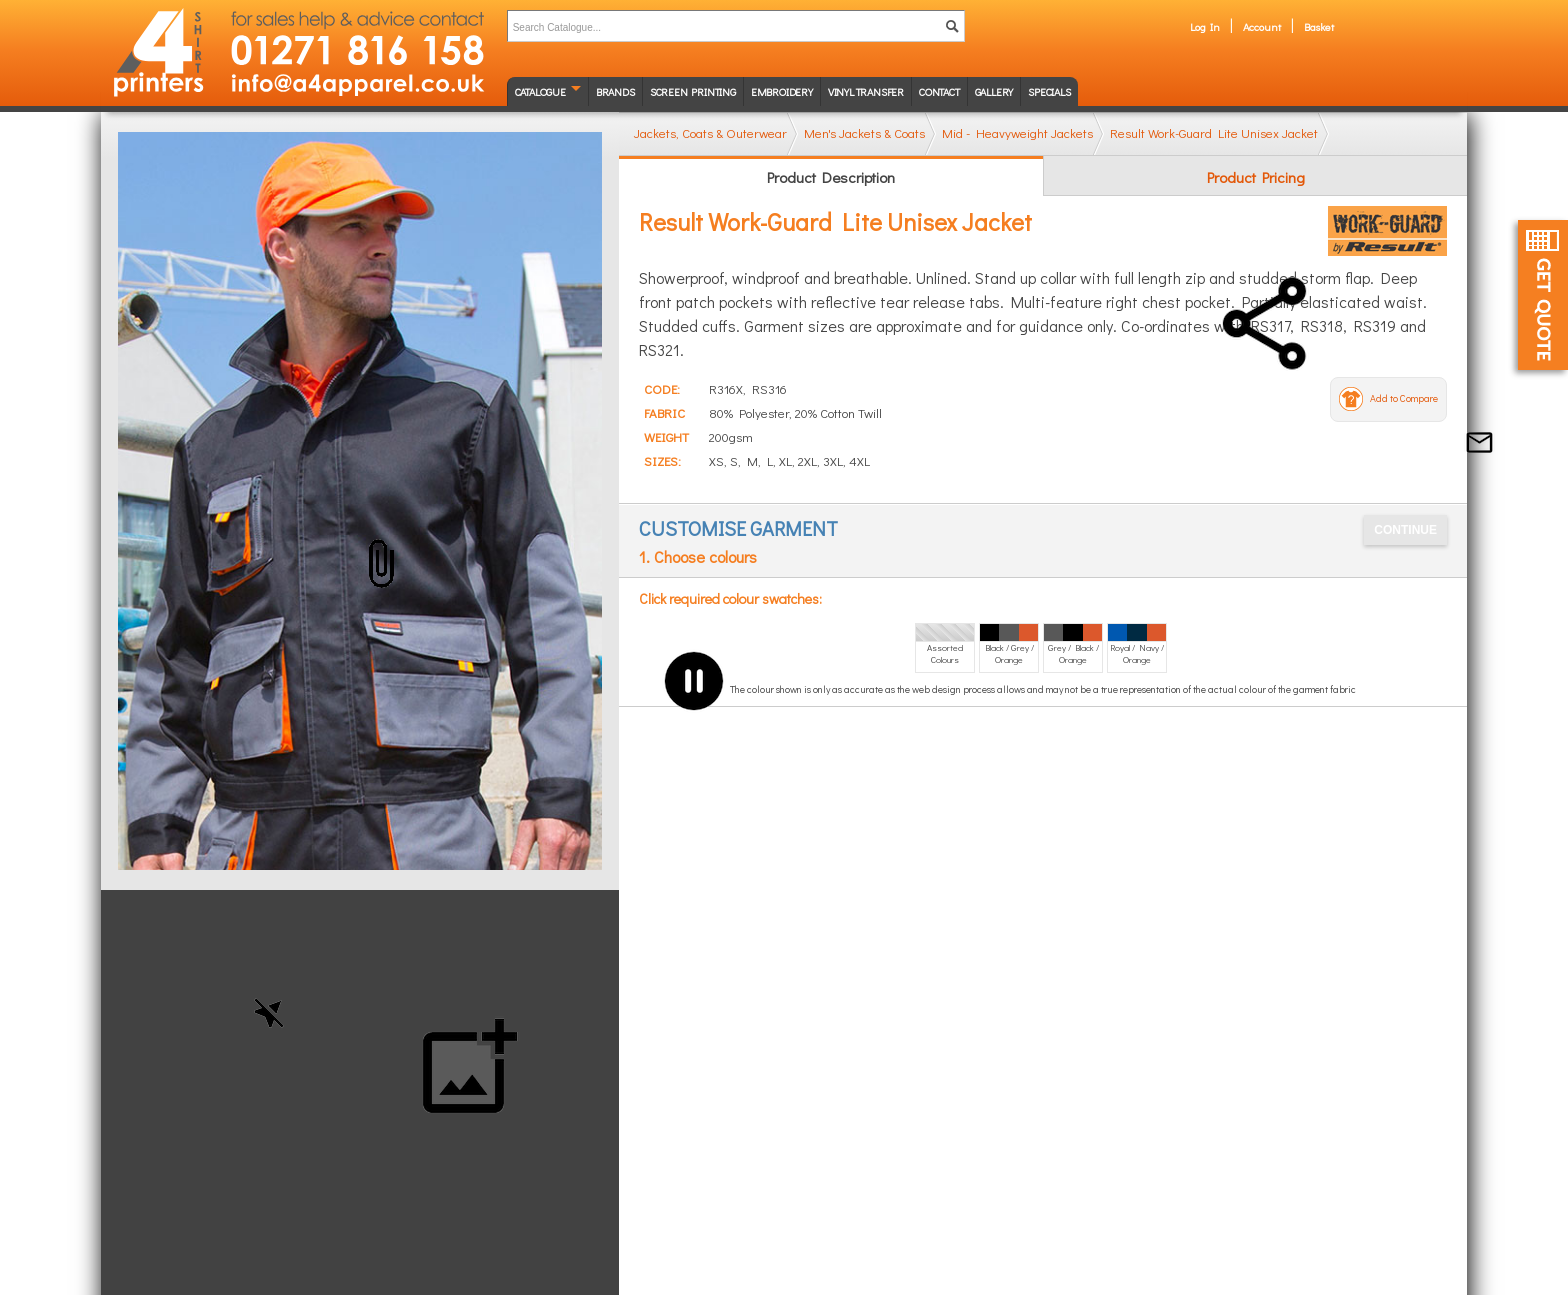 The image size is (1568, 1295). Describe the element at coordinates (1264, 323) in the screenshot. I see `share content with others` at that location.